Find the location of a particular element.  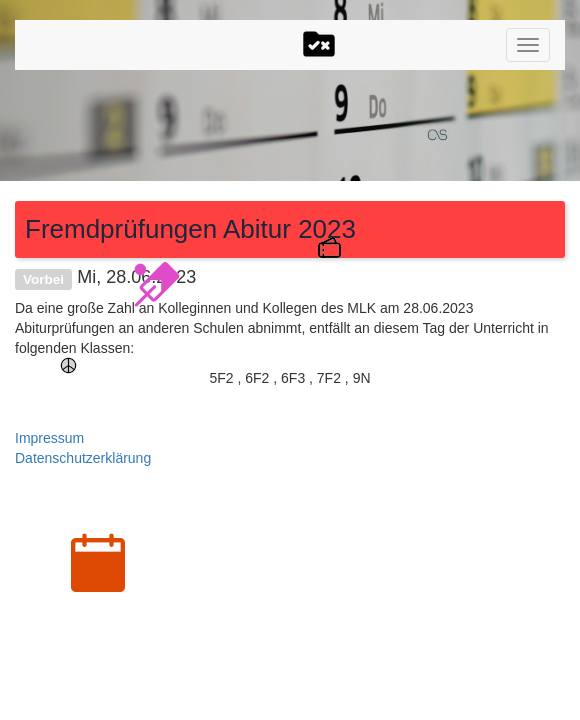

connect to Last.fm account is located at coordinates (437, 134).